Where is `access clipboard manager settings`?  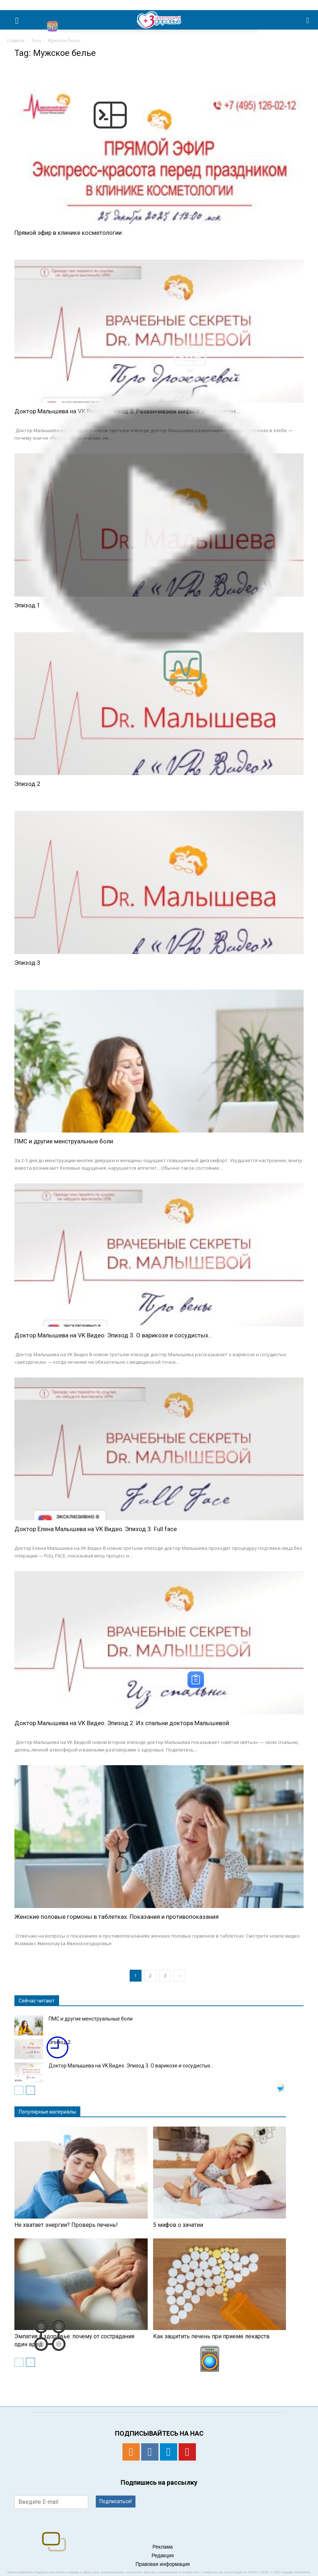 access clipboard manager settings is located at coordinates (196, 1680).